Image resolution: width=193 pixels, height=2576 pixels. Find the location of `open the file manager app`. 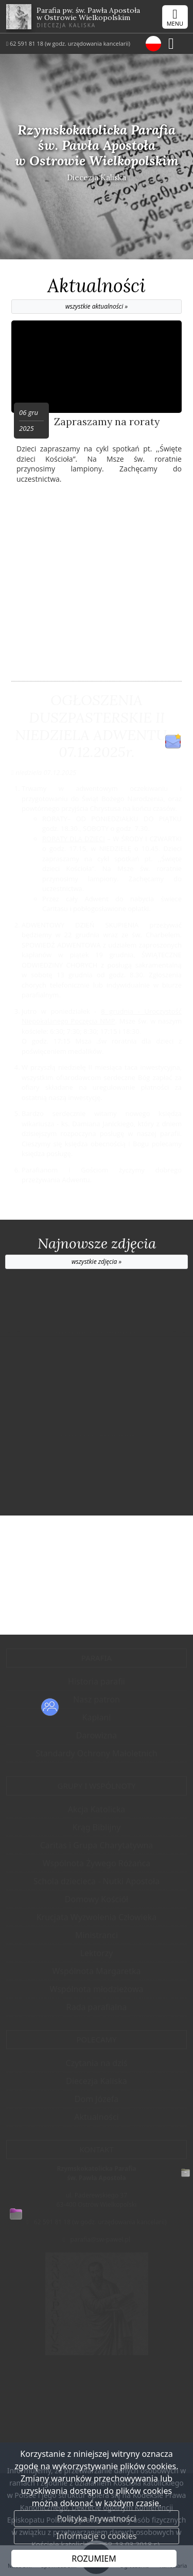

open the file manager app is located at coordinates (185, 2172).